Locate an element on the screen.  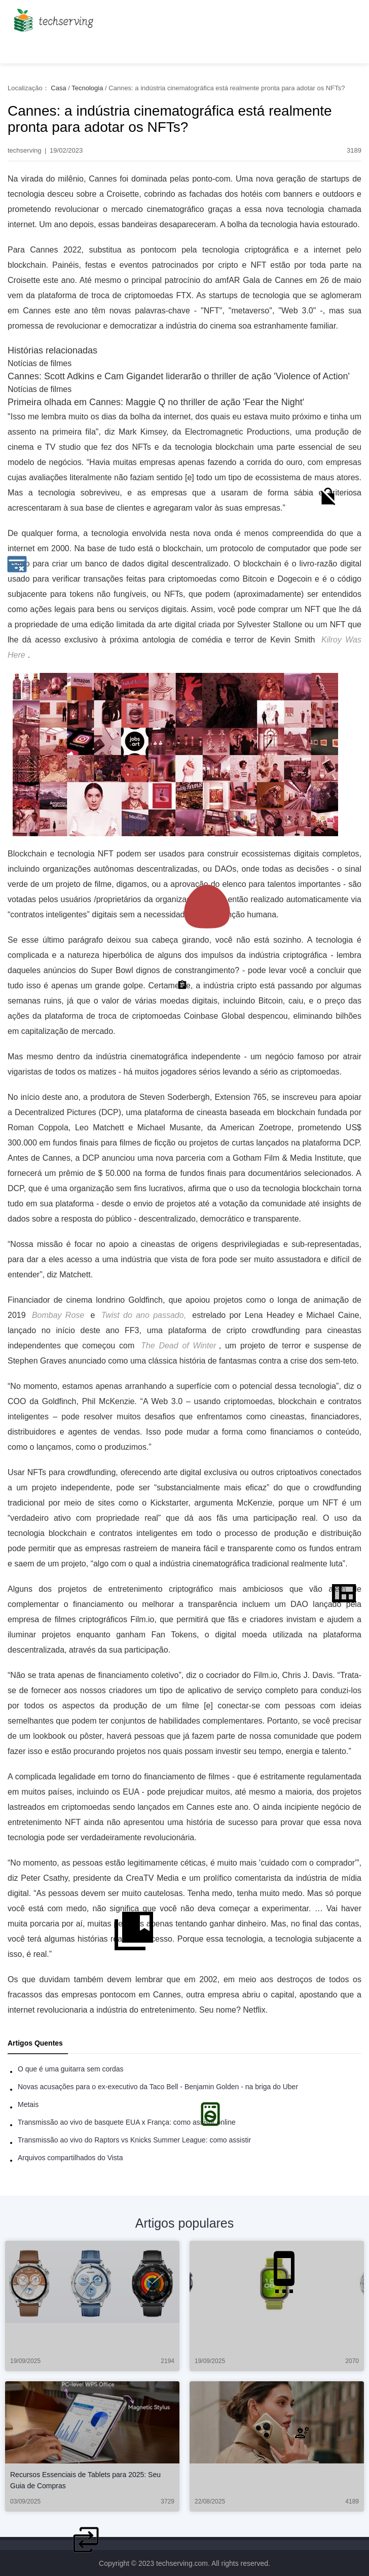
access your bookmarked collections is located at coordinates (134, 1931).